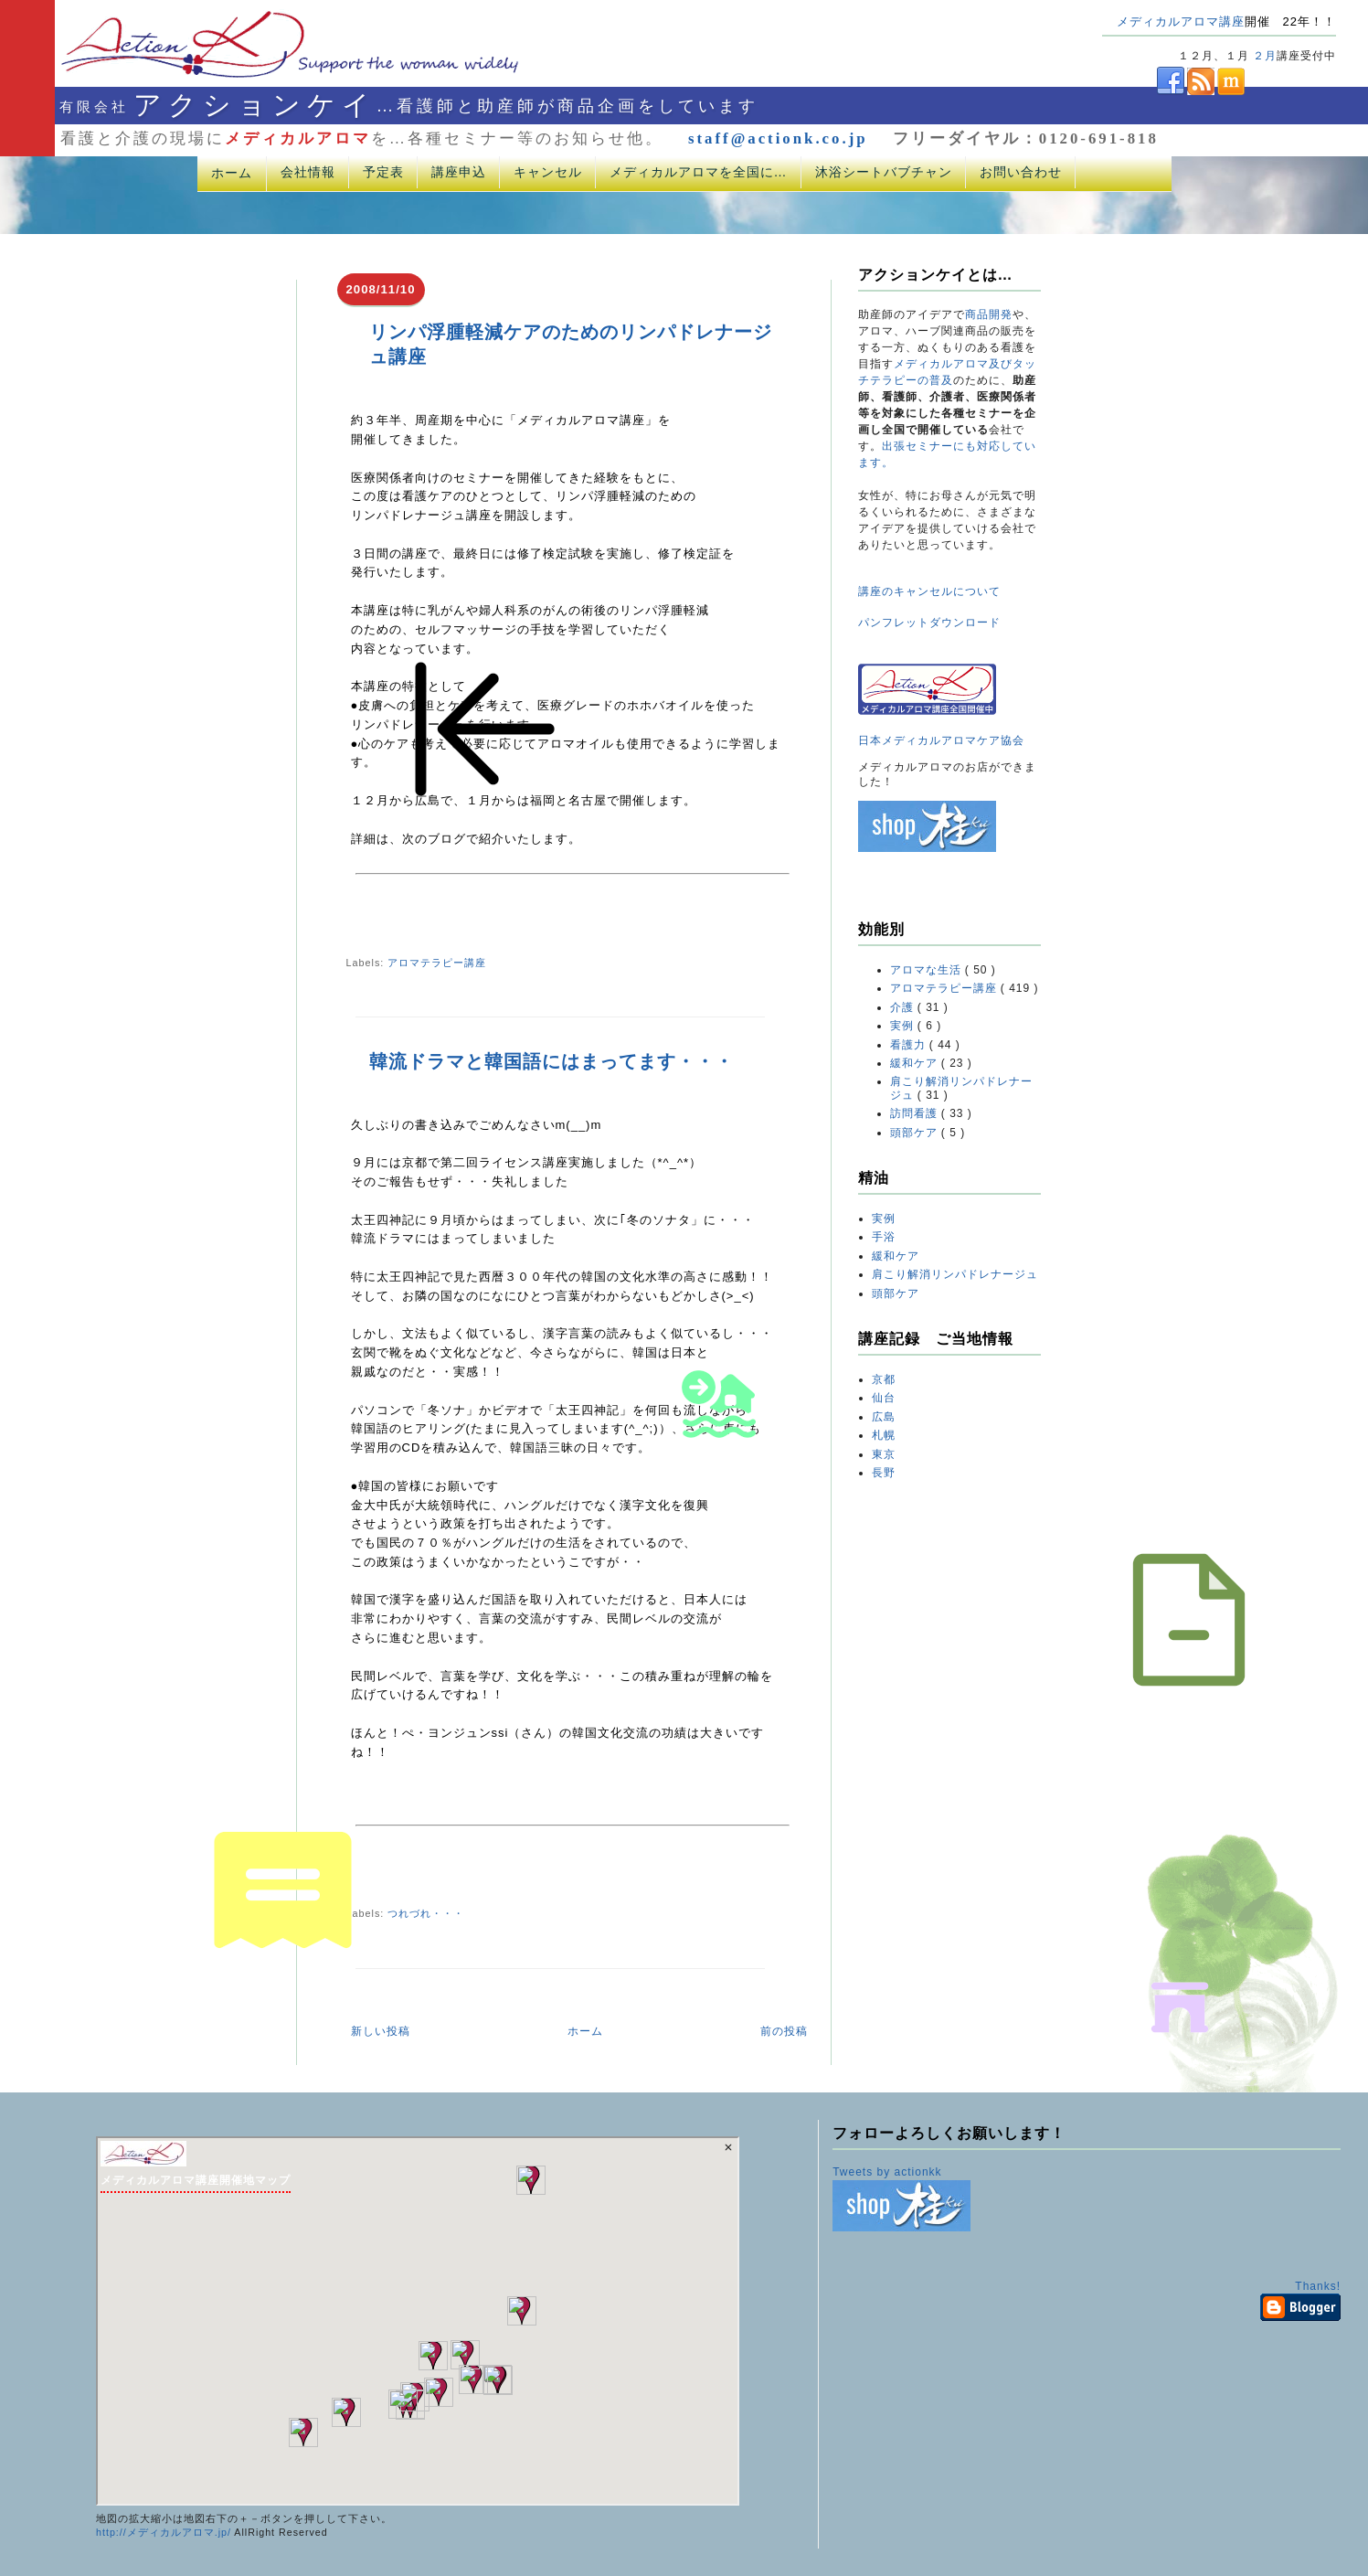 This screenshot has width=1368, height=2576. What do you see at coordinates (282, 1889) in the screenshot?
I see `view purchase receipt or transaction history` at bounding box center [282, 1889].